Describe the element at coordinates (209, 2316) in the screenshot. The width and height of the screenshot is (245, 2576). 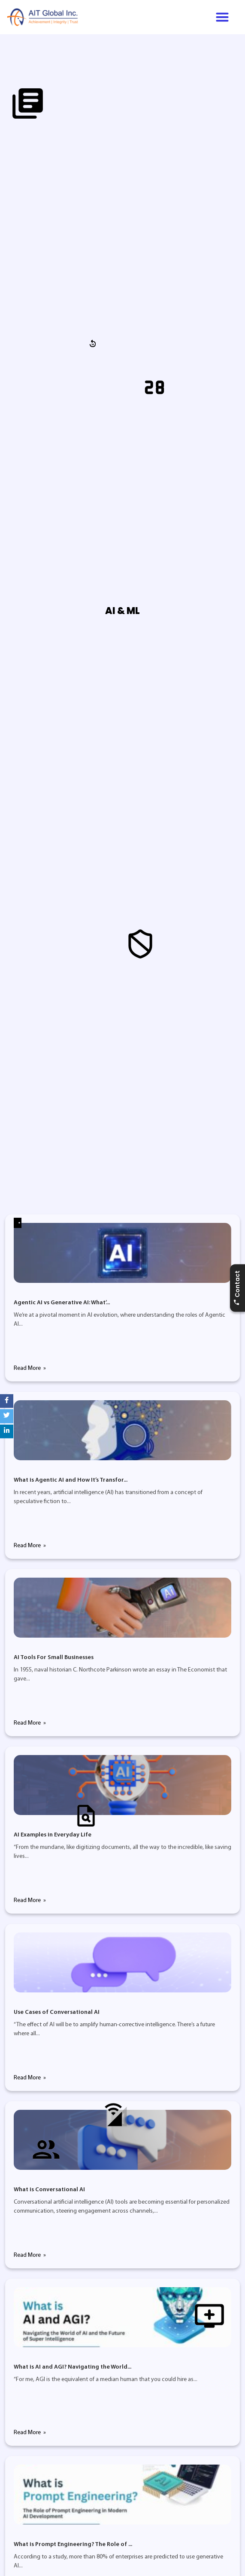
I see `add video to watch queue` at that location.